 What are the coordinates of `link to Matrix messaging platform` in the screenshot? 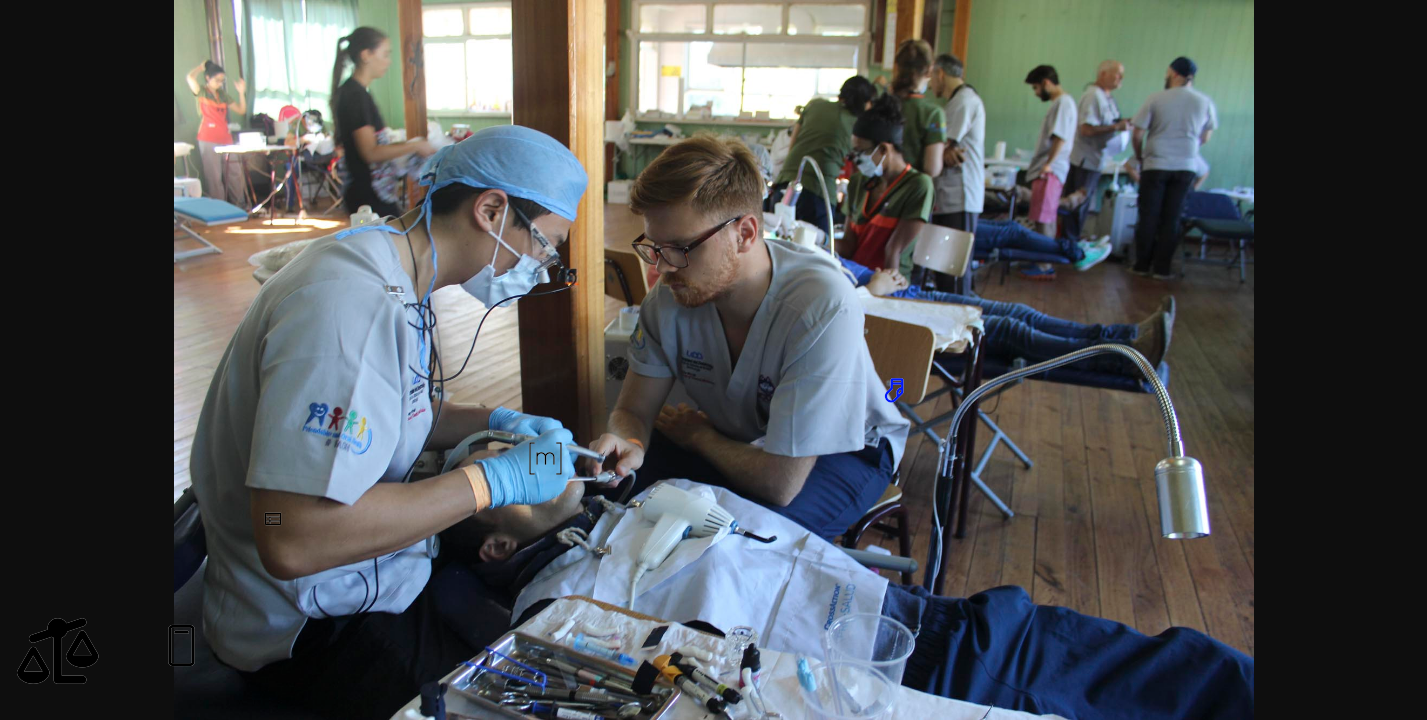 It's located at (545, 458).